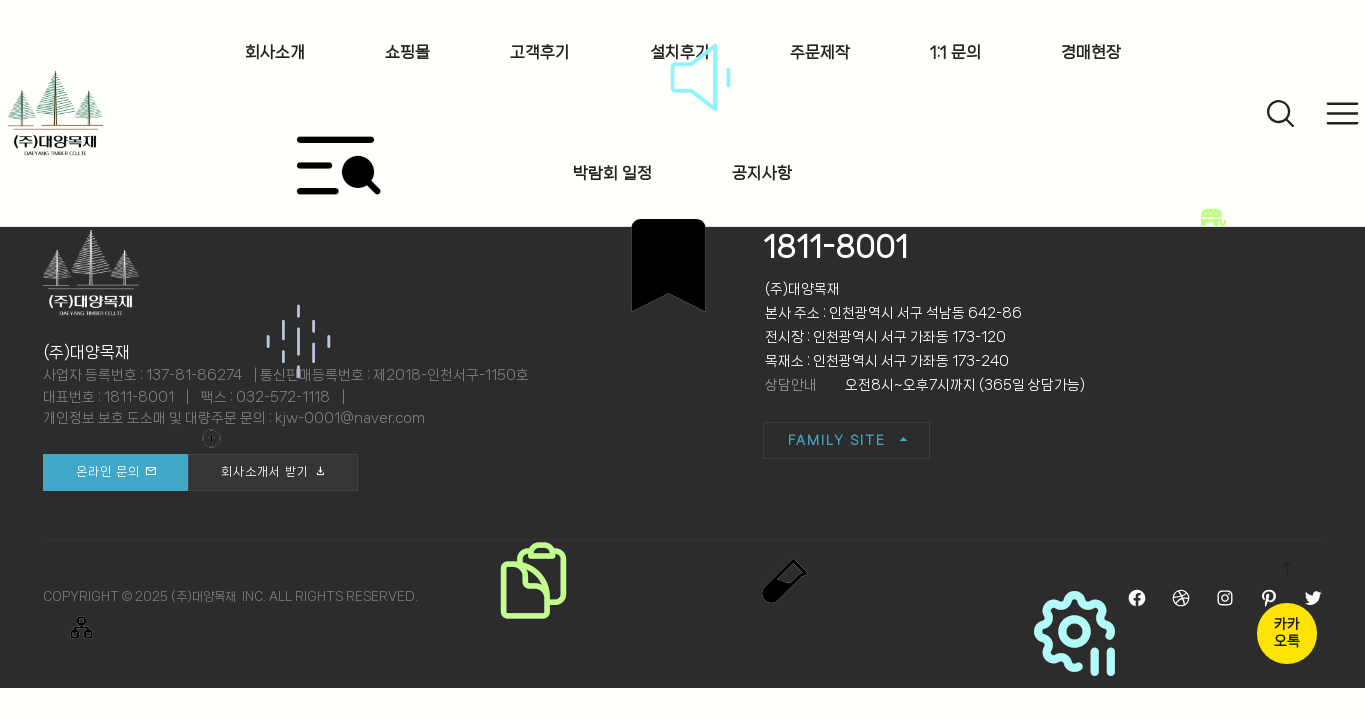 The height and width of the screenshot is (720, 1365). I want to click on pause settings synchronization, so click(1074, 631).